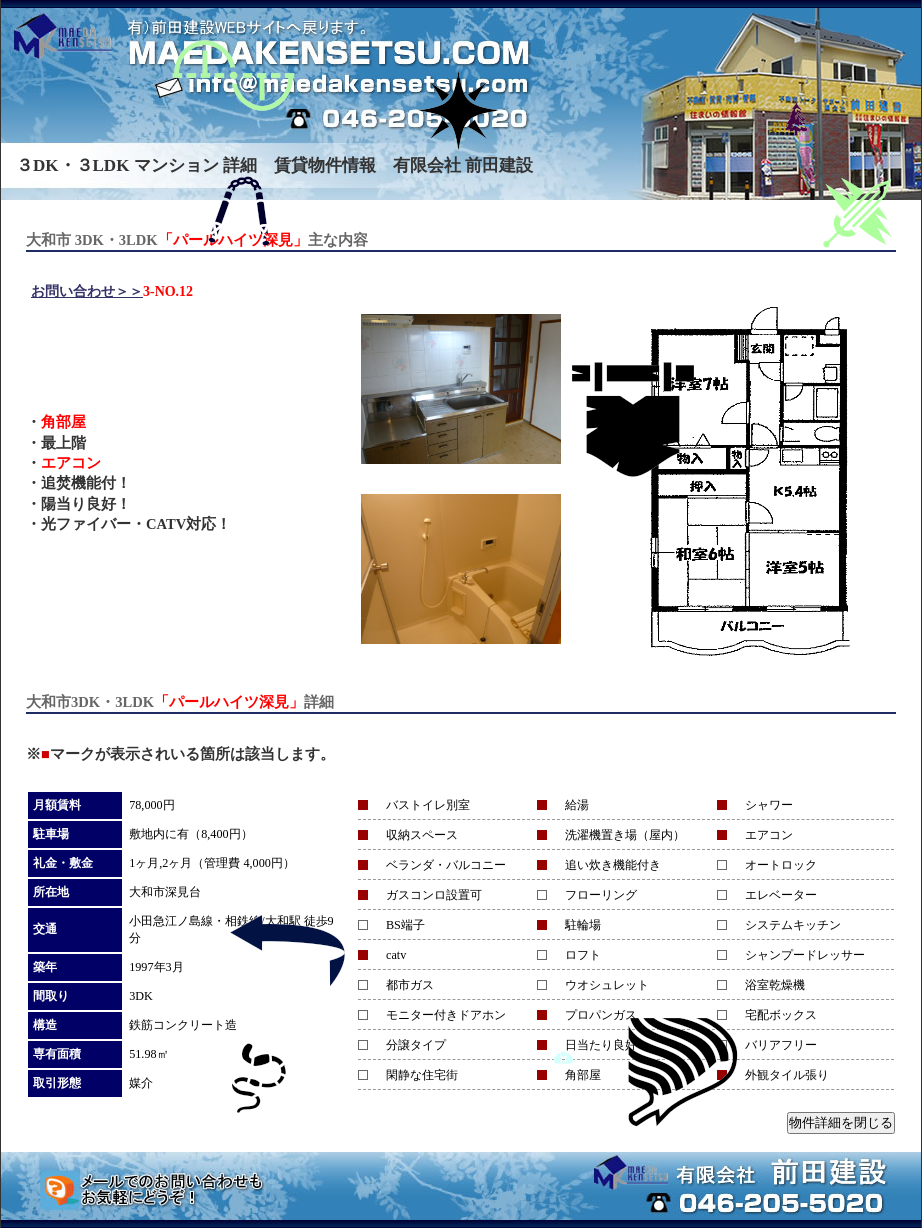  What do you see at coordinates (258, 1078) in the screenshot?
I see `earthworm creature in a game context` at bounding box center [258, 1078].